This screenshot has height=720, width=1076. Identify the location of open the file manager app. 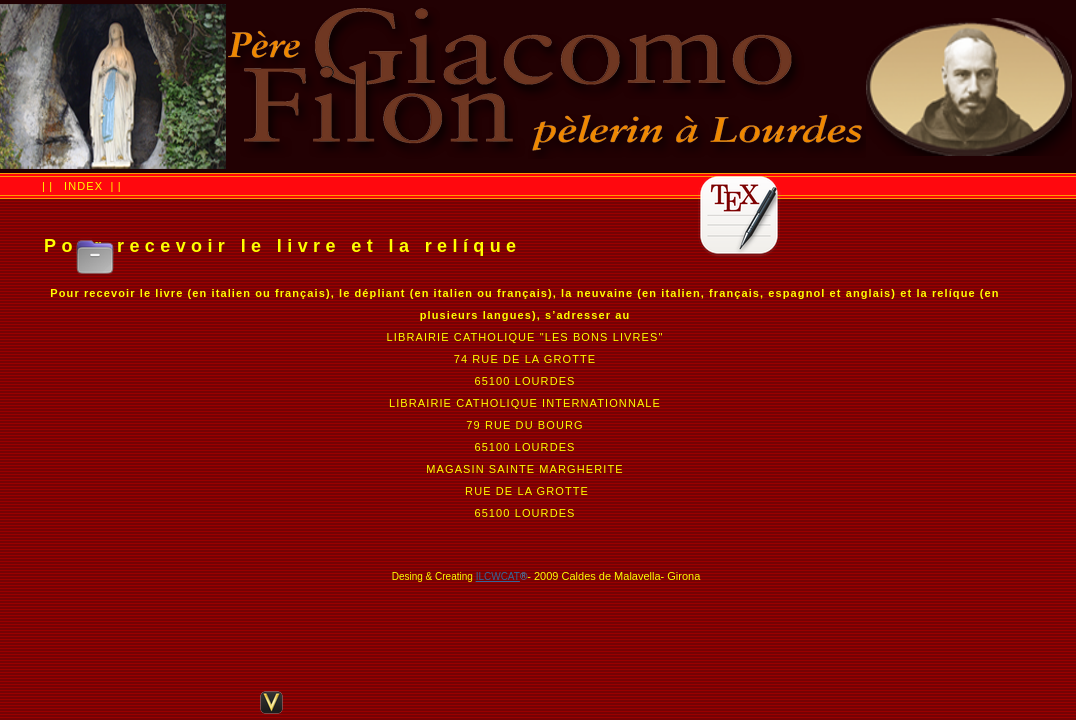
(95, 257).